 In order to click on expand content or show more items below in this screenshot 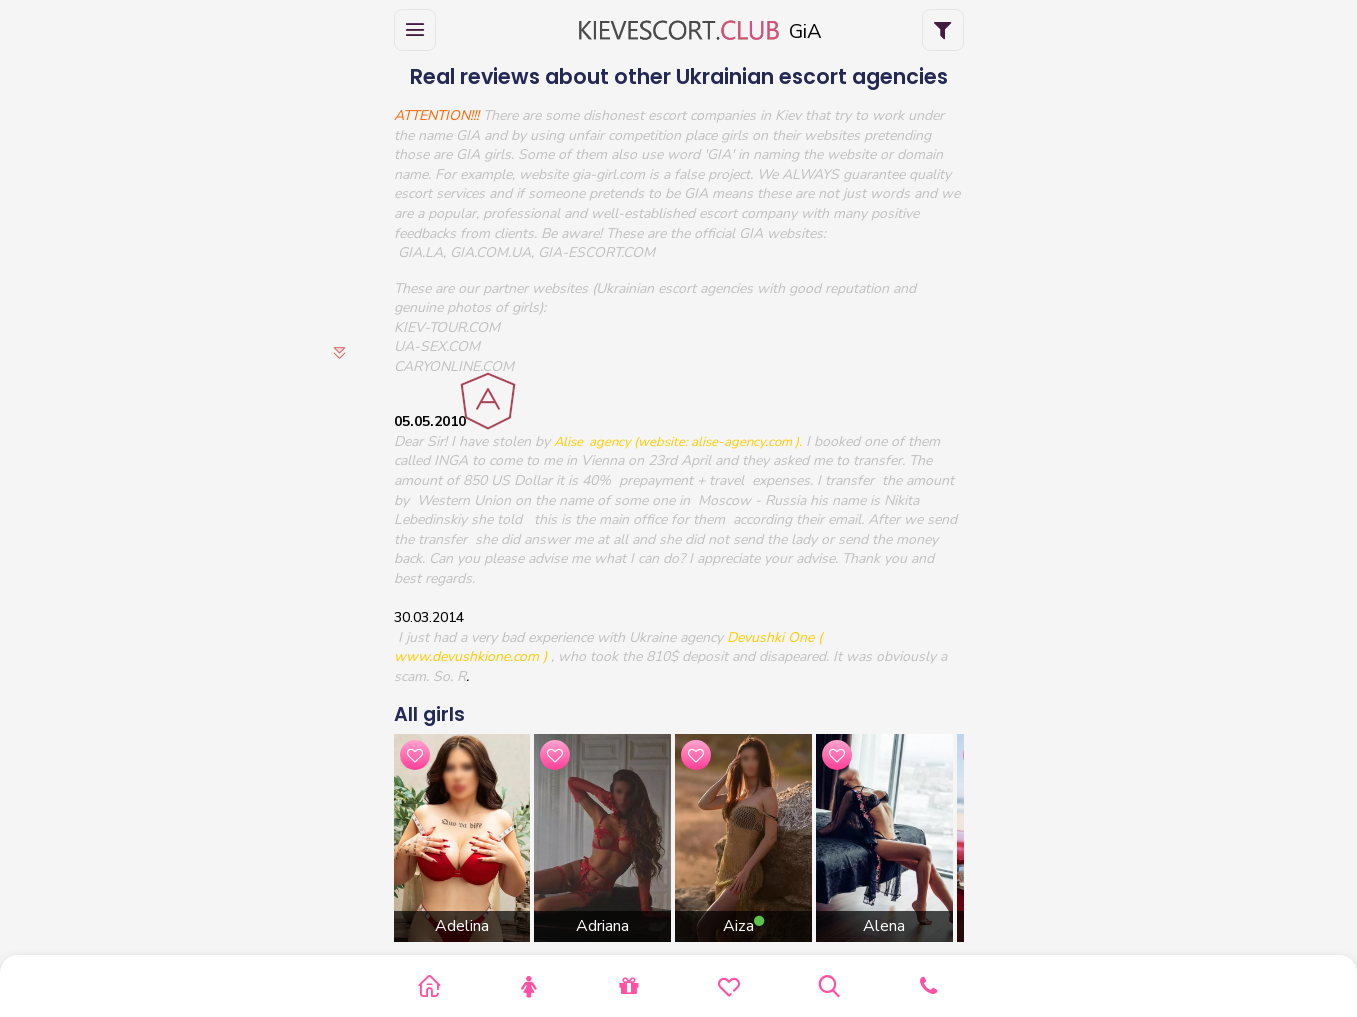, I will do `click(339, 352)`.